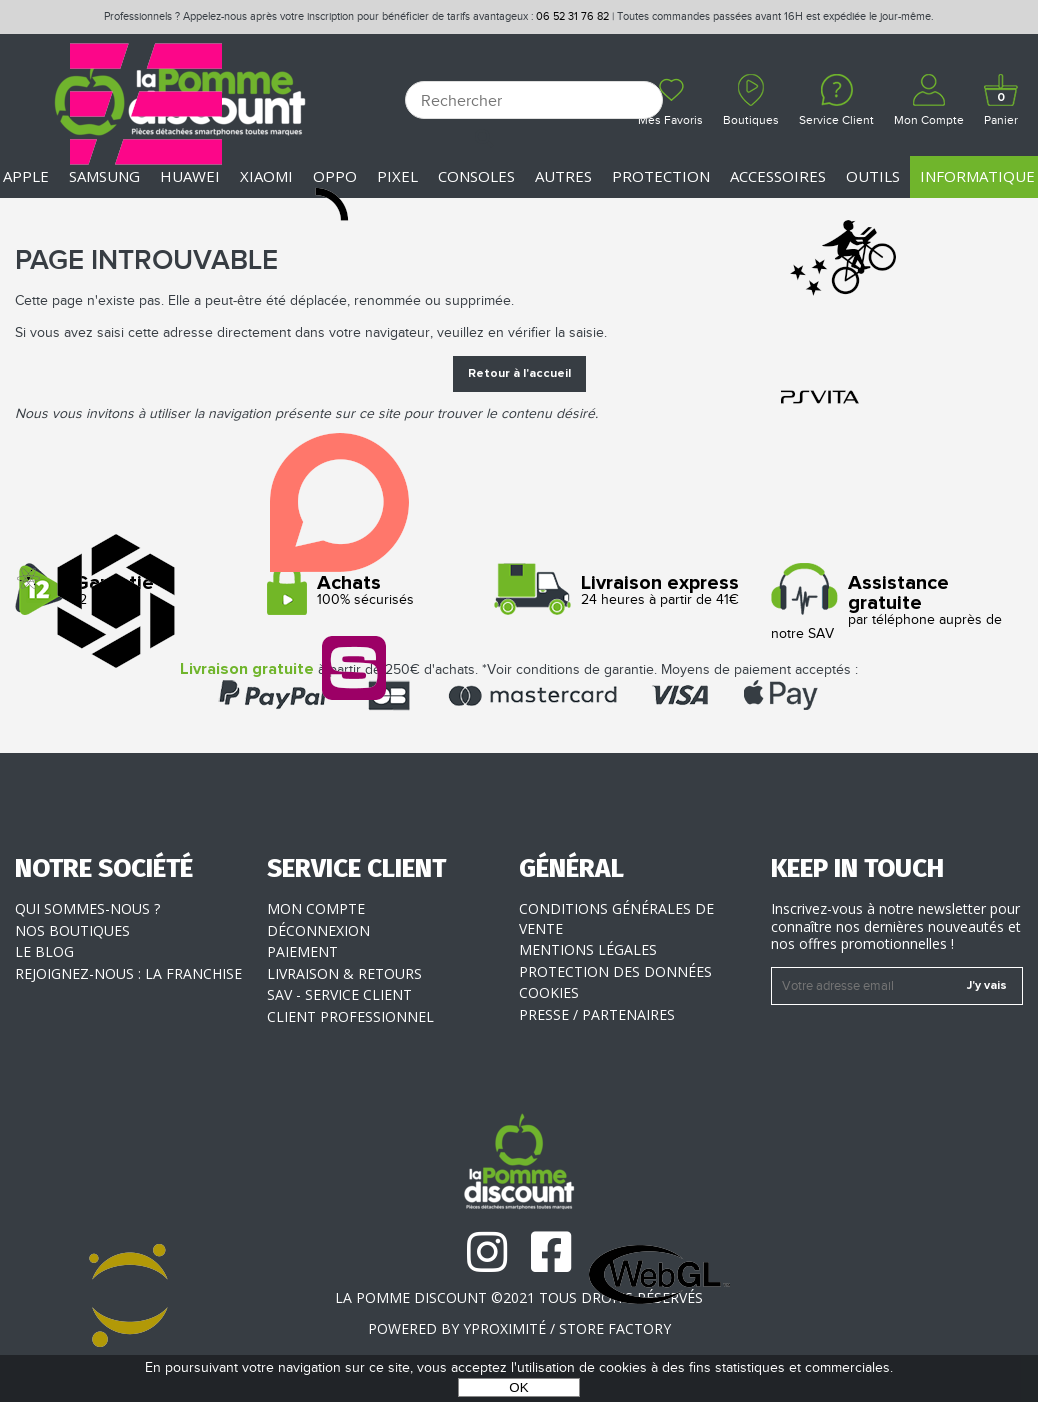  Describe the element at coordinates (116, 601) in the screenshot. I see `SecurityScorecard company logo` at that location.